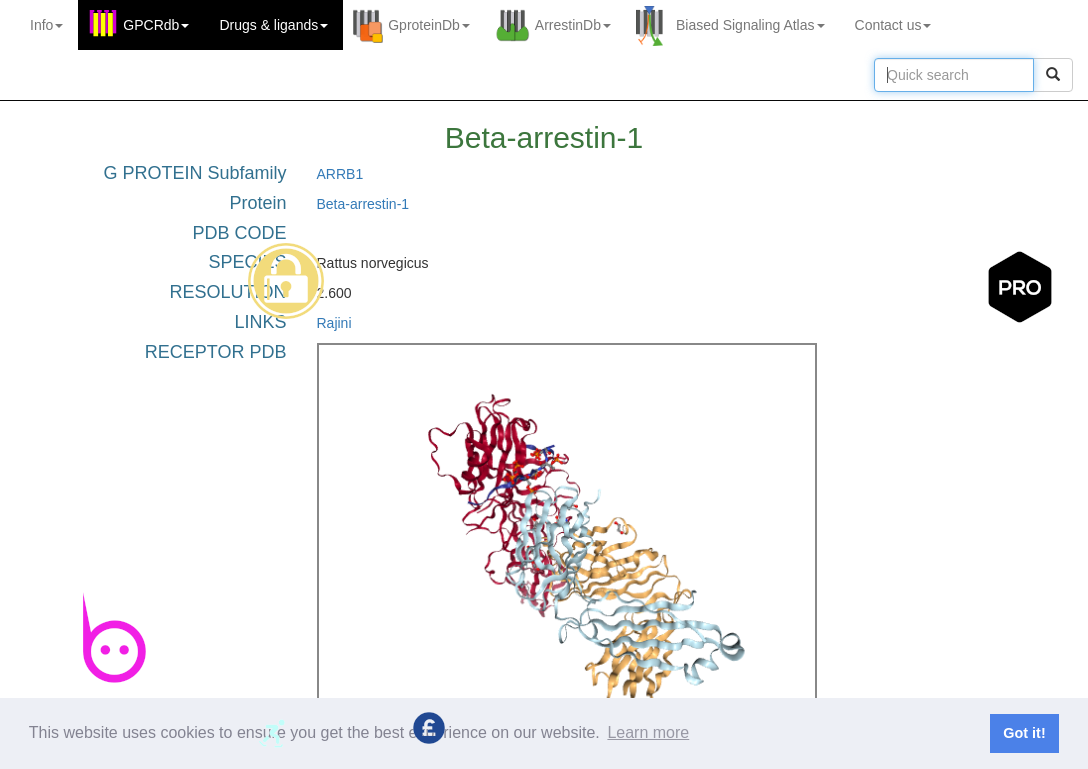  Describe the element at coordinates (1020, 287) in the screenshot. I see `themeco brand logo` at that location.